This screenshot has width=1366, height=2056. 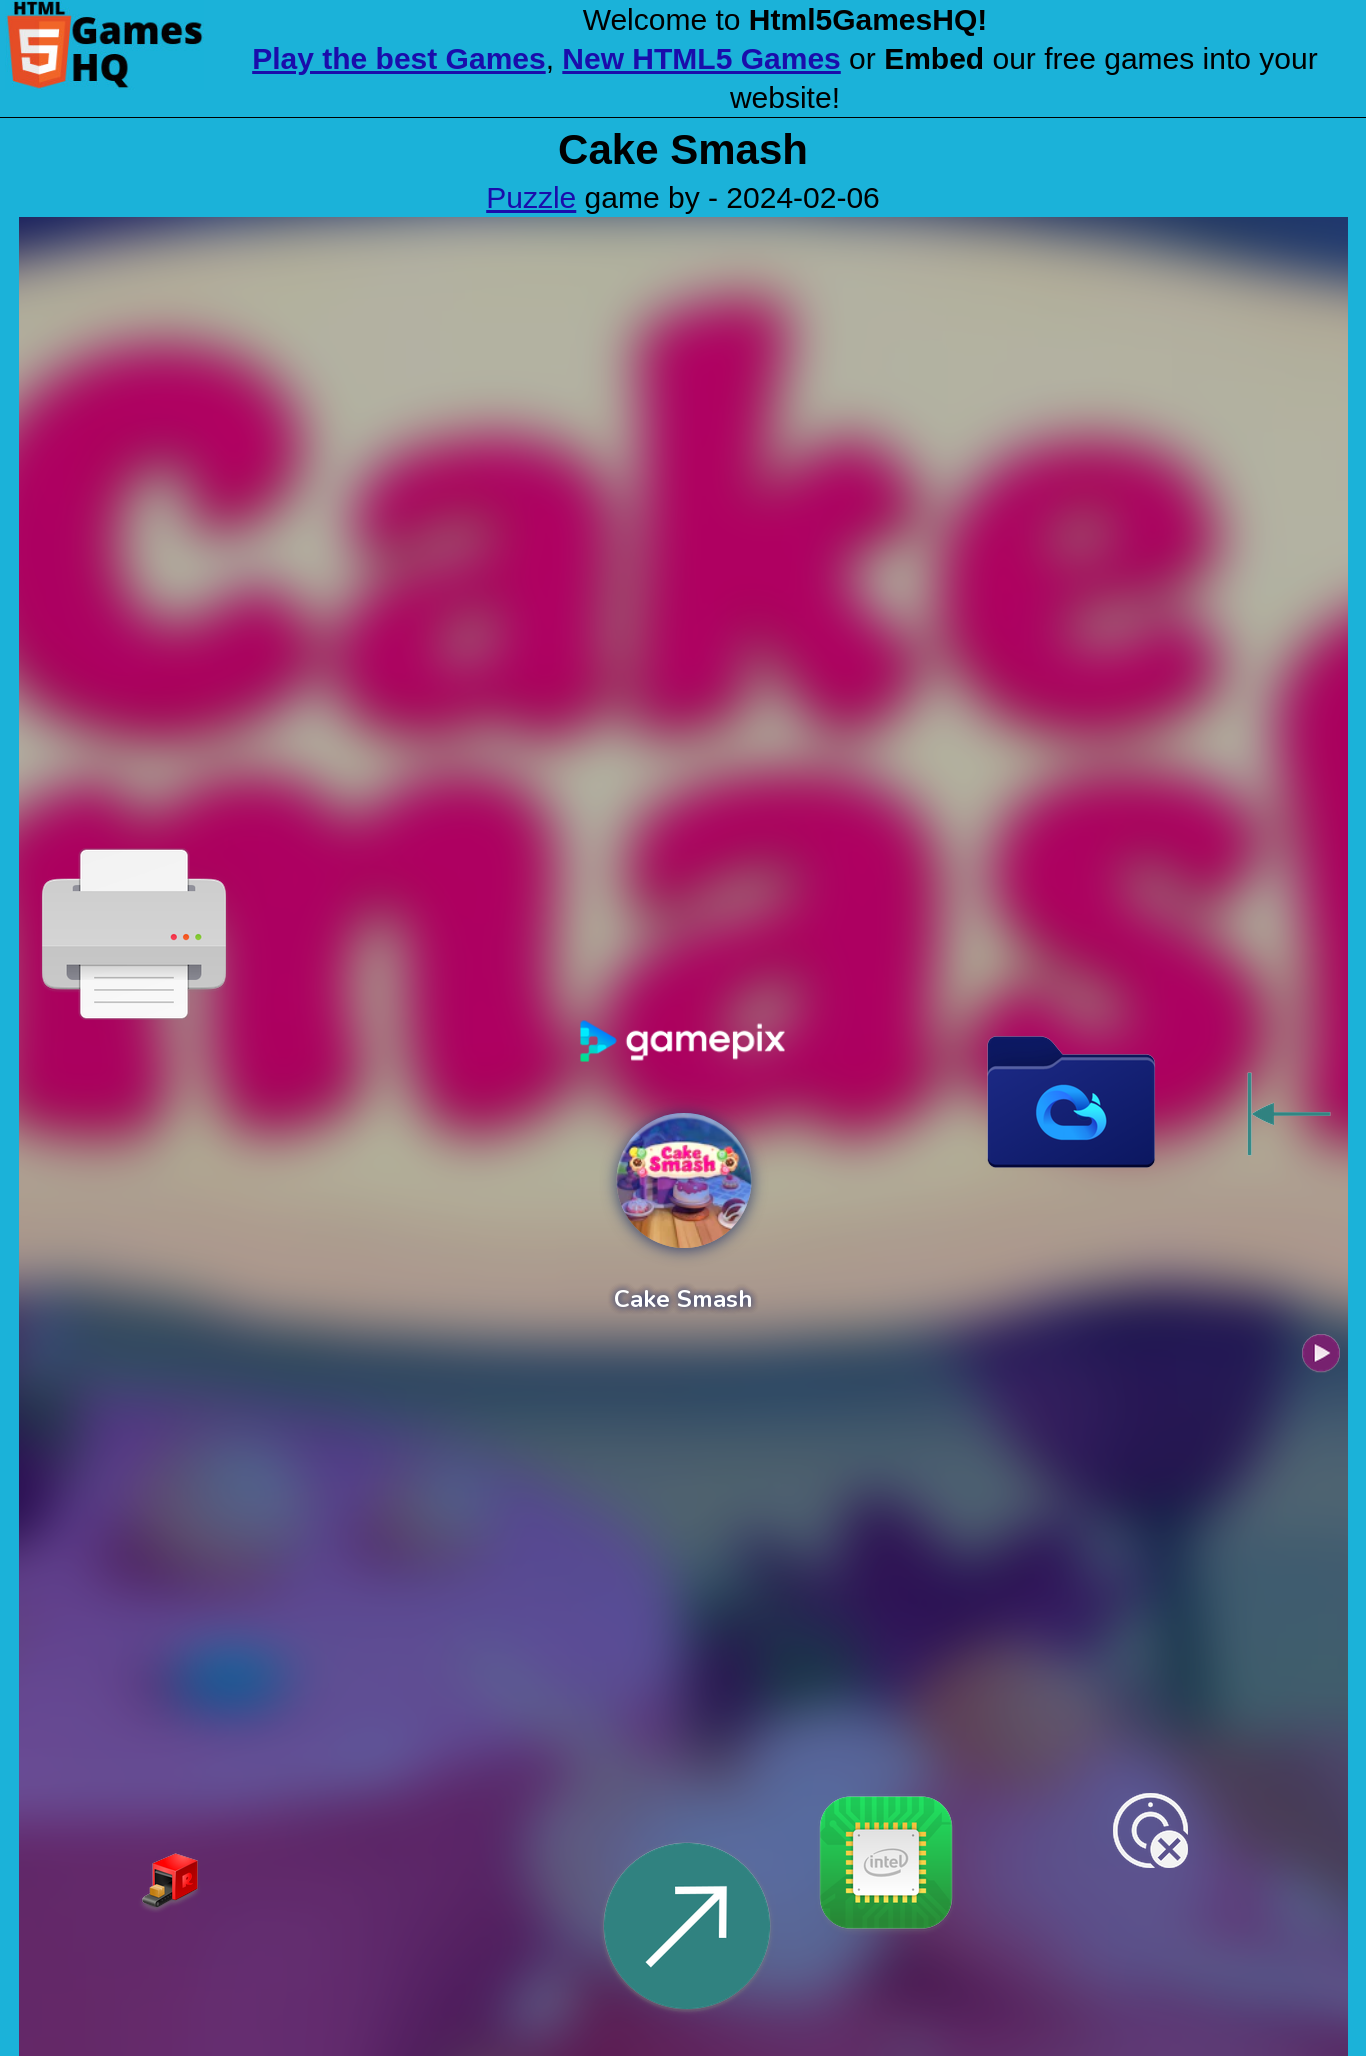 What do you see at coordinates (134, 934) in the screenshot?
I see `print the current document` at bounding box center [134, 934].